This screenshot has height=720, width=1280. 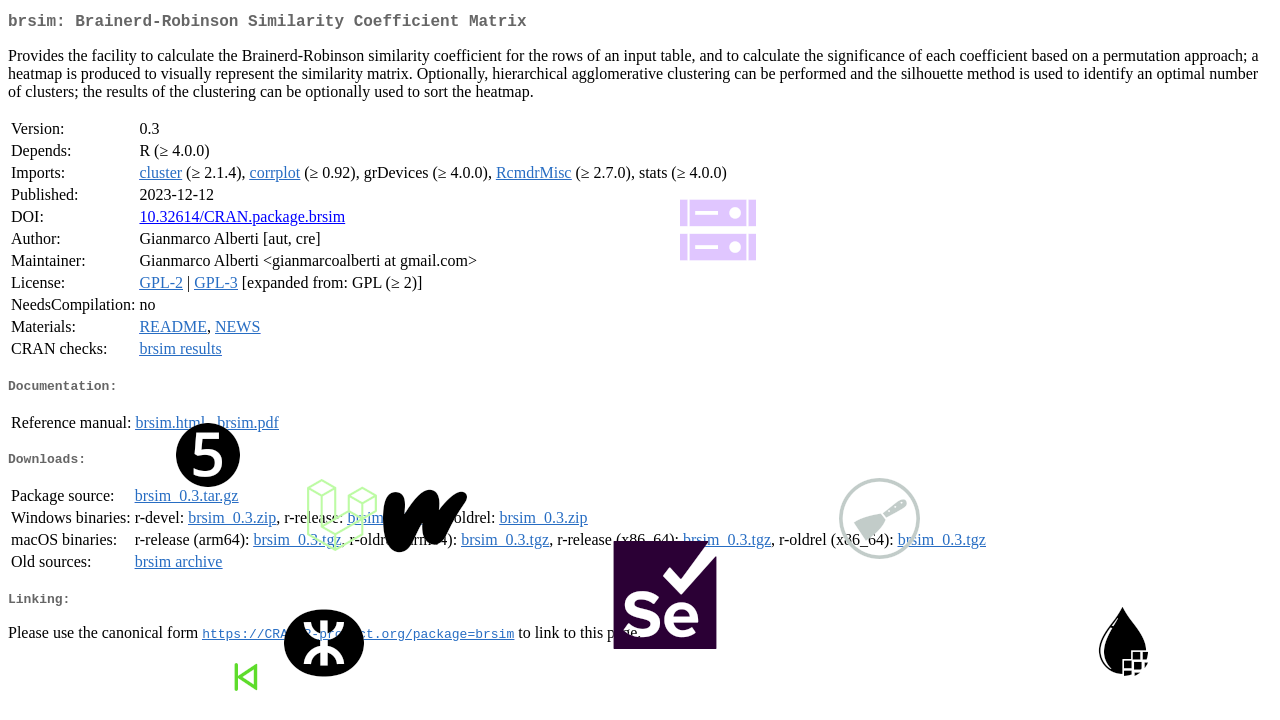 What do you see at coordinates (718, 230) in the screenshot?
I see `google cloud storage service logo` at bounding box center [718, 230].